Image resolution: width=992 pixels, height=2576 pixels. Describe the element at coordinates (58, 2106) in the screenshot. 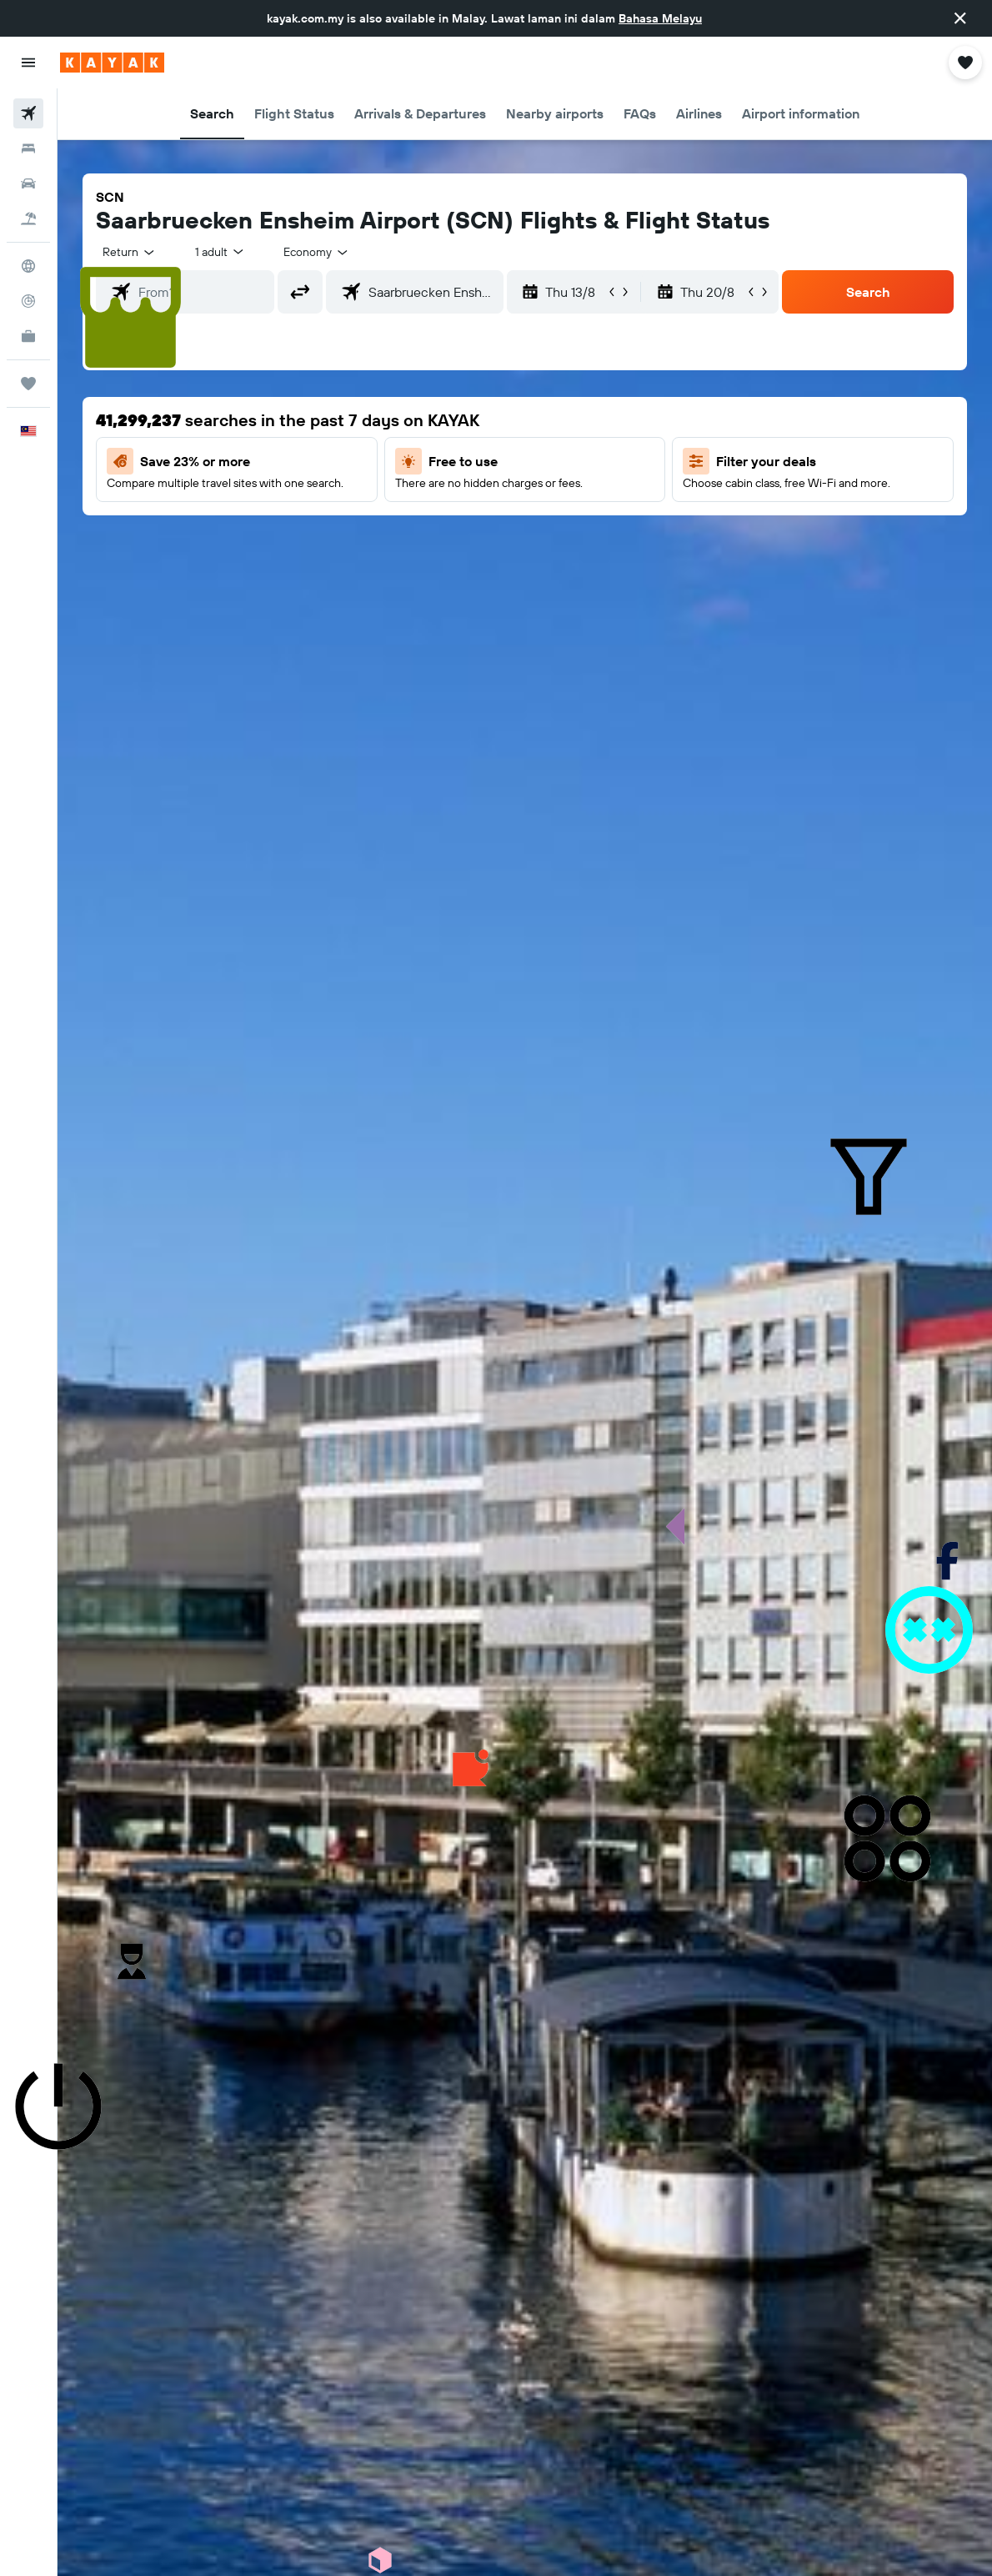

I see `power off or shut down the device` at that location.